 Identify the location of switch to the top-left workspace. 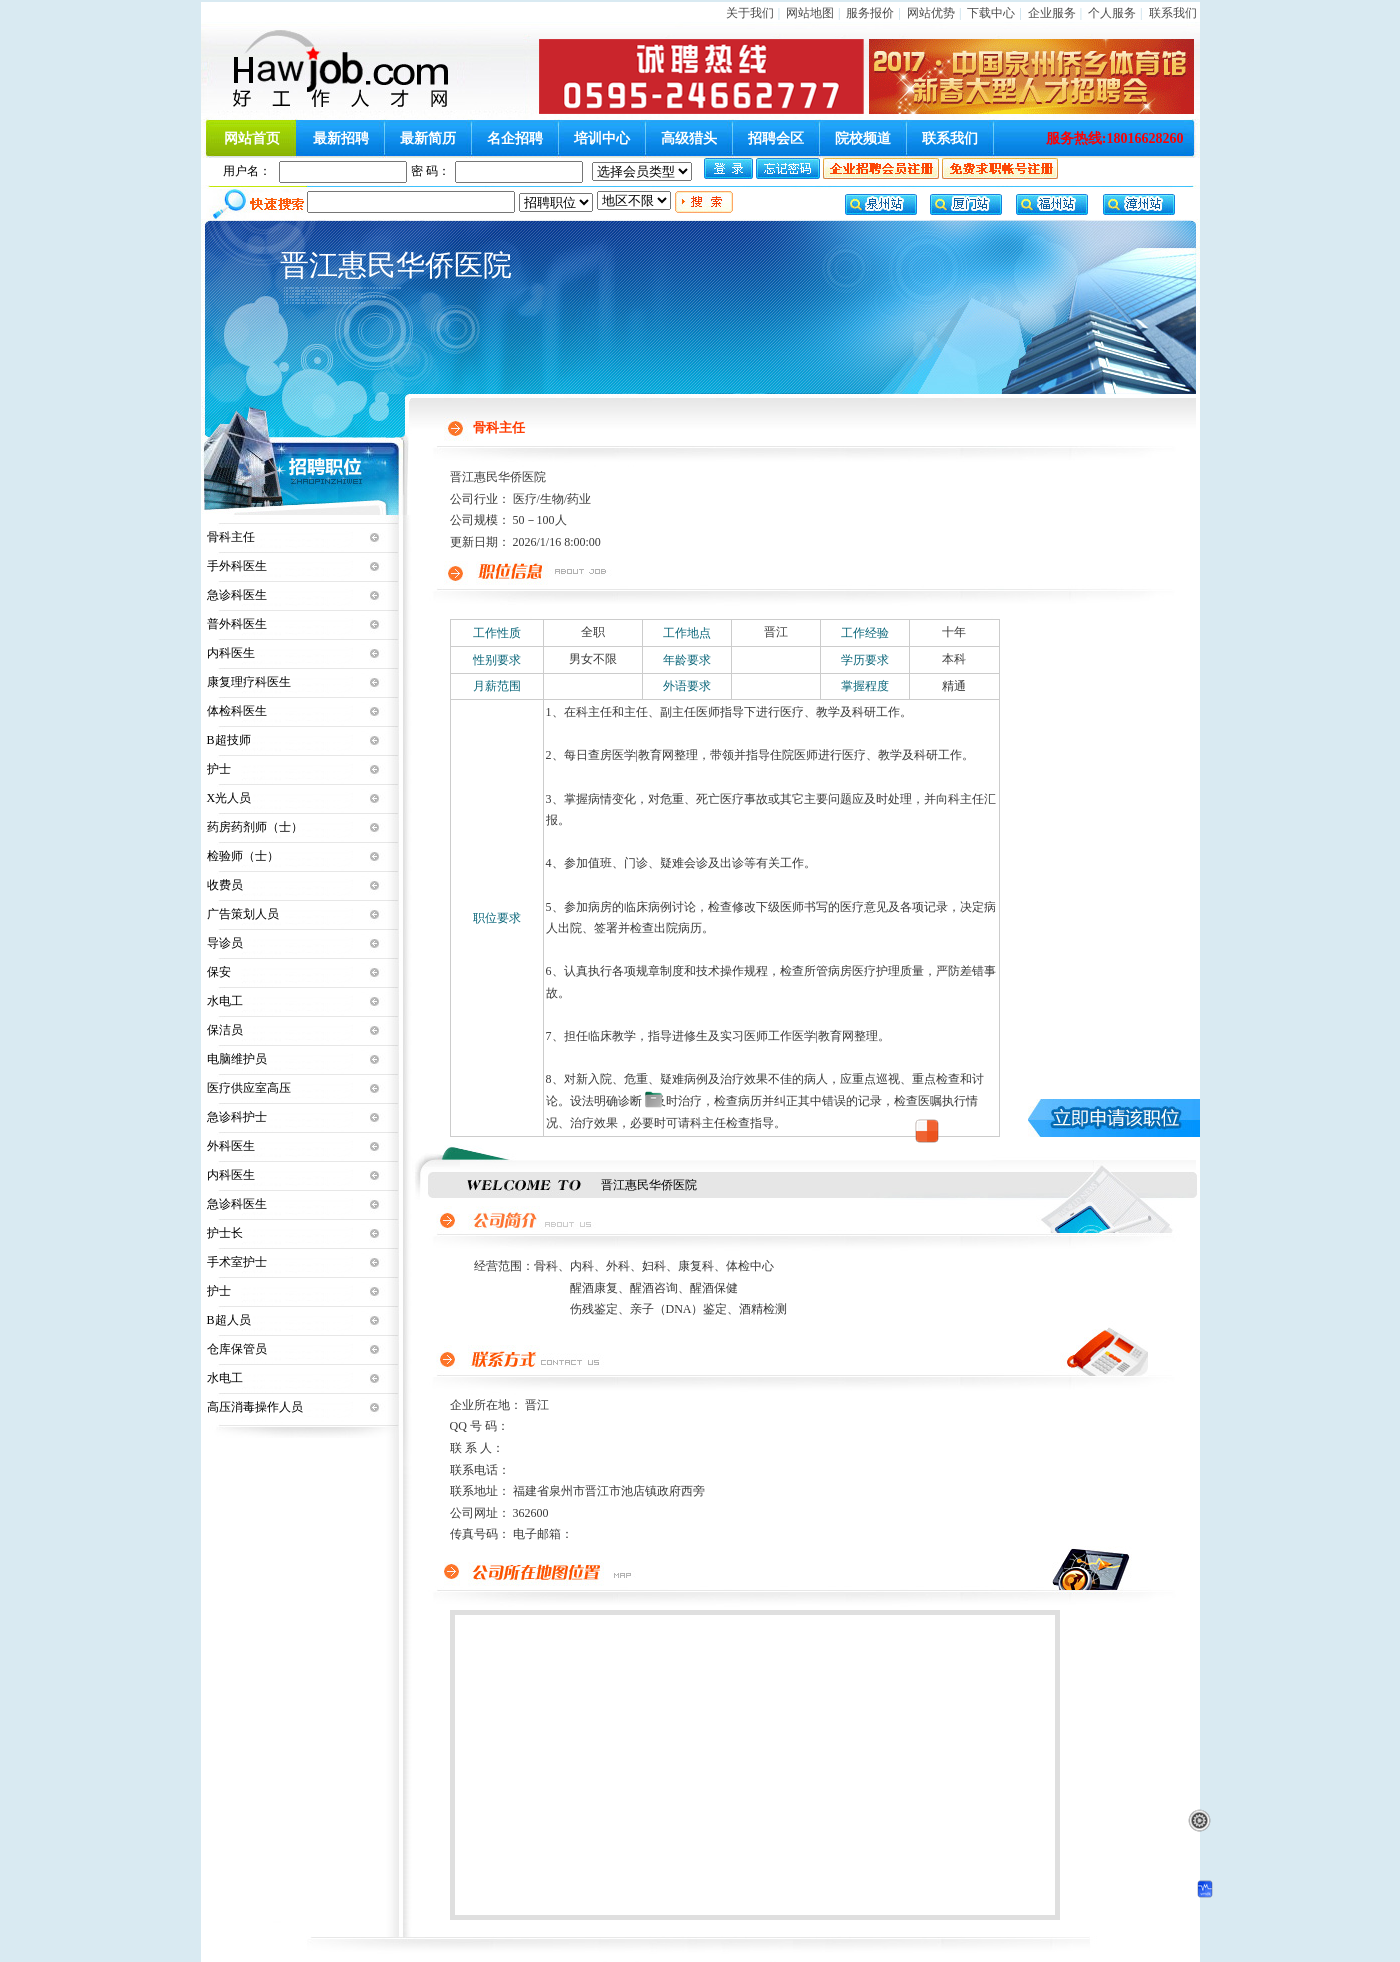
(927, 1131).